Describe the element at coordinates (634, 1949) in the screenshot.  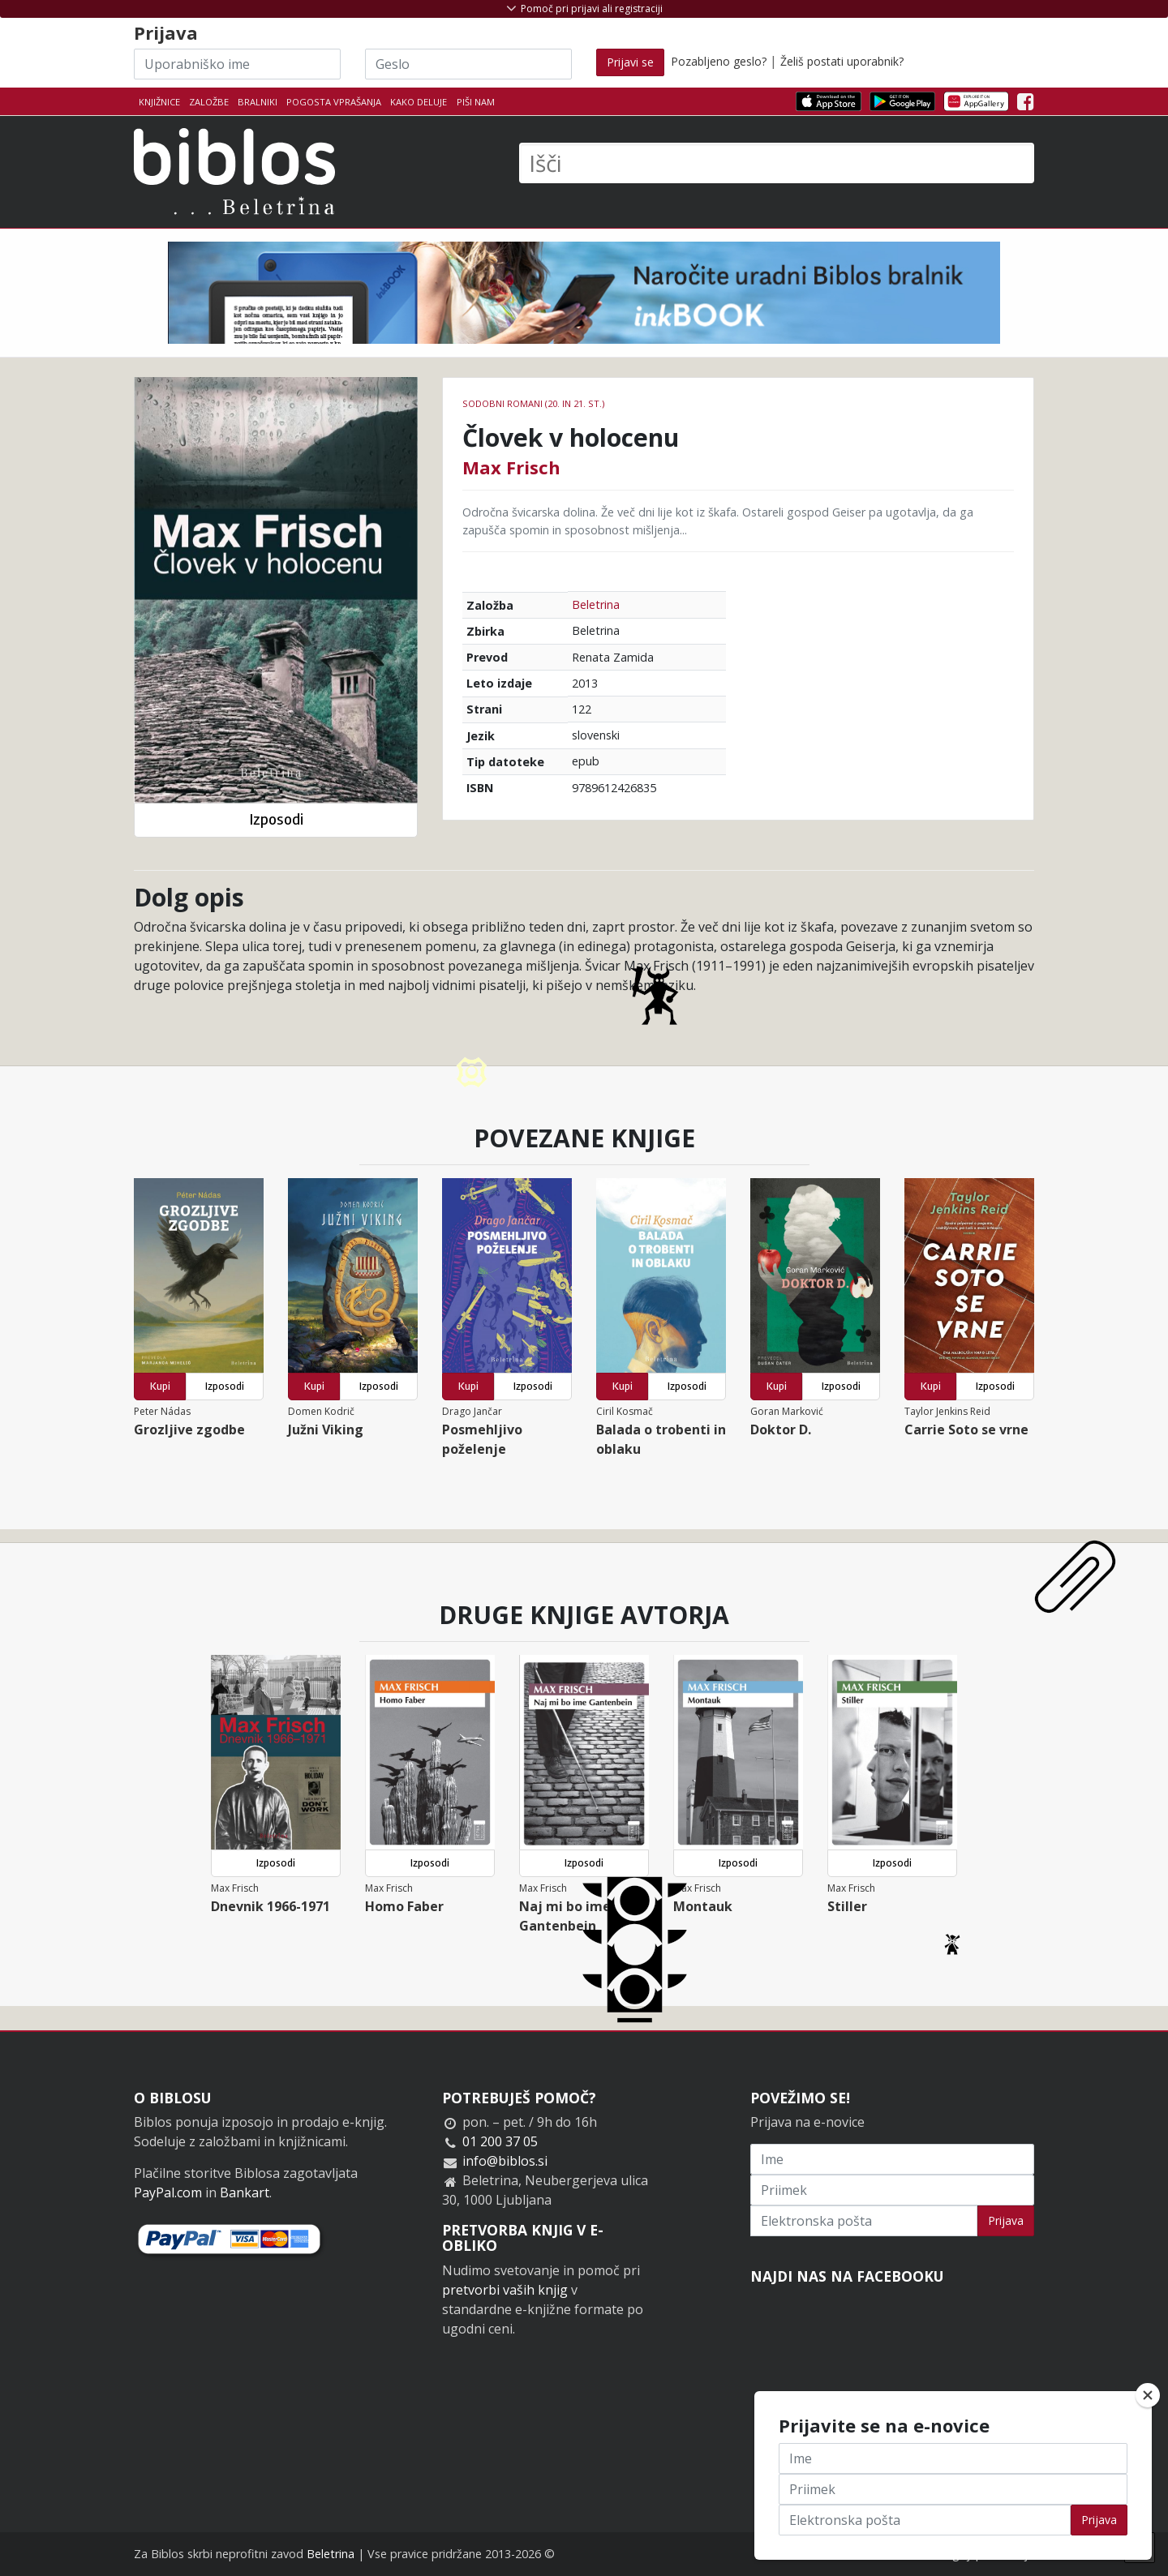
I see `indicates ready status or go signal` at that location.